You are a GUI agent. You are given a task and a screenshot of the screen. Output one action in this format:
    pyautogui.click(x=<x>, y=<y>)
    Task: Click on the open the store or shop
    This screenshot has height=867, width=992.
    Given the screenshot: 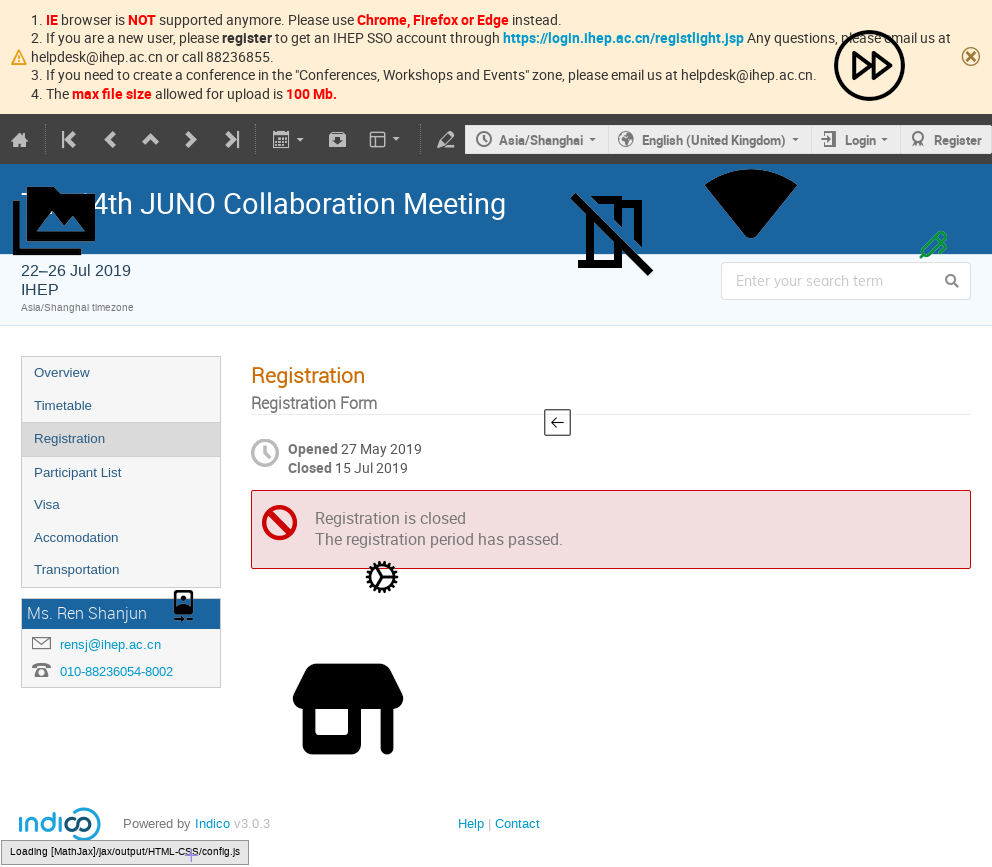 What is the action you would take?
    pyautogui.click(x=348, y=709)
    